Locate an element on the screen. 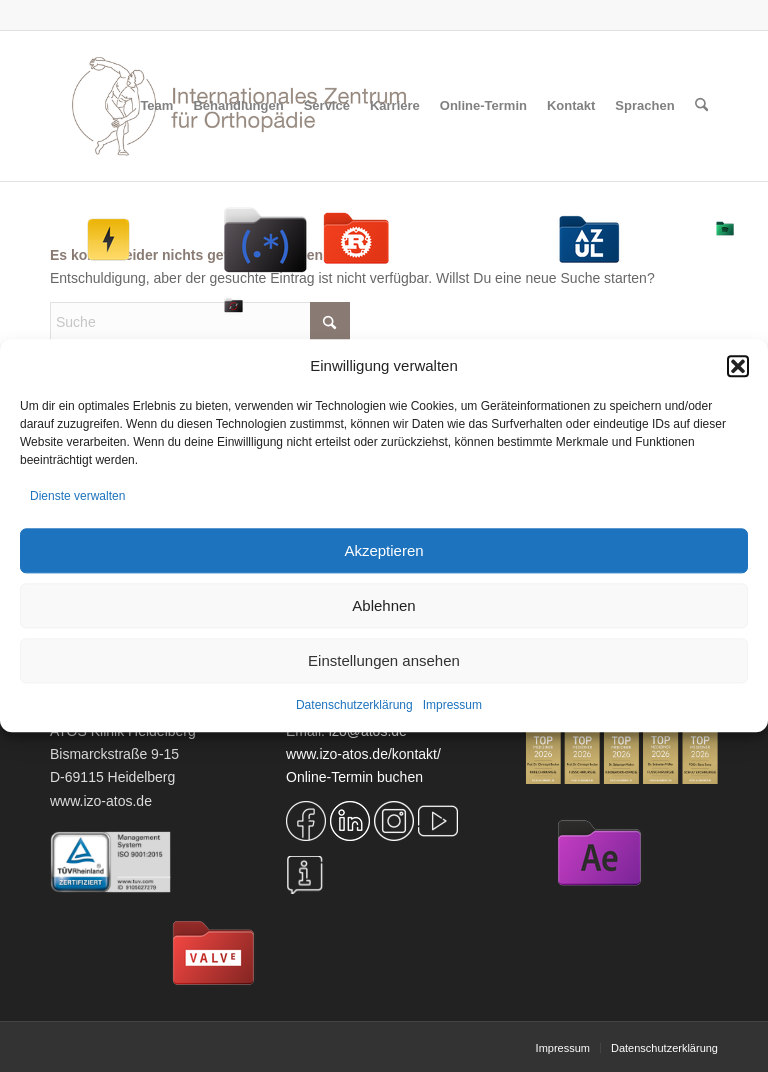  folder containing Valve games or Steam content is located at coordinates (213, 955).